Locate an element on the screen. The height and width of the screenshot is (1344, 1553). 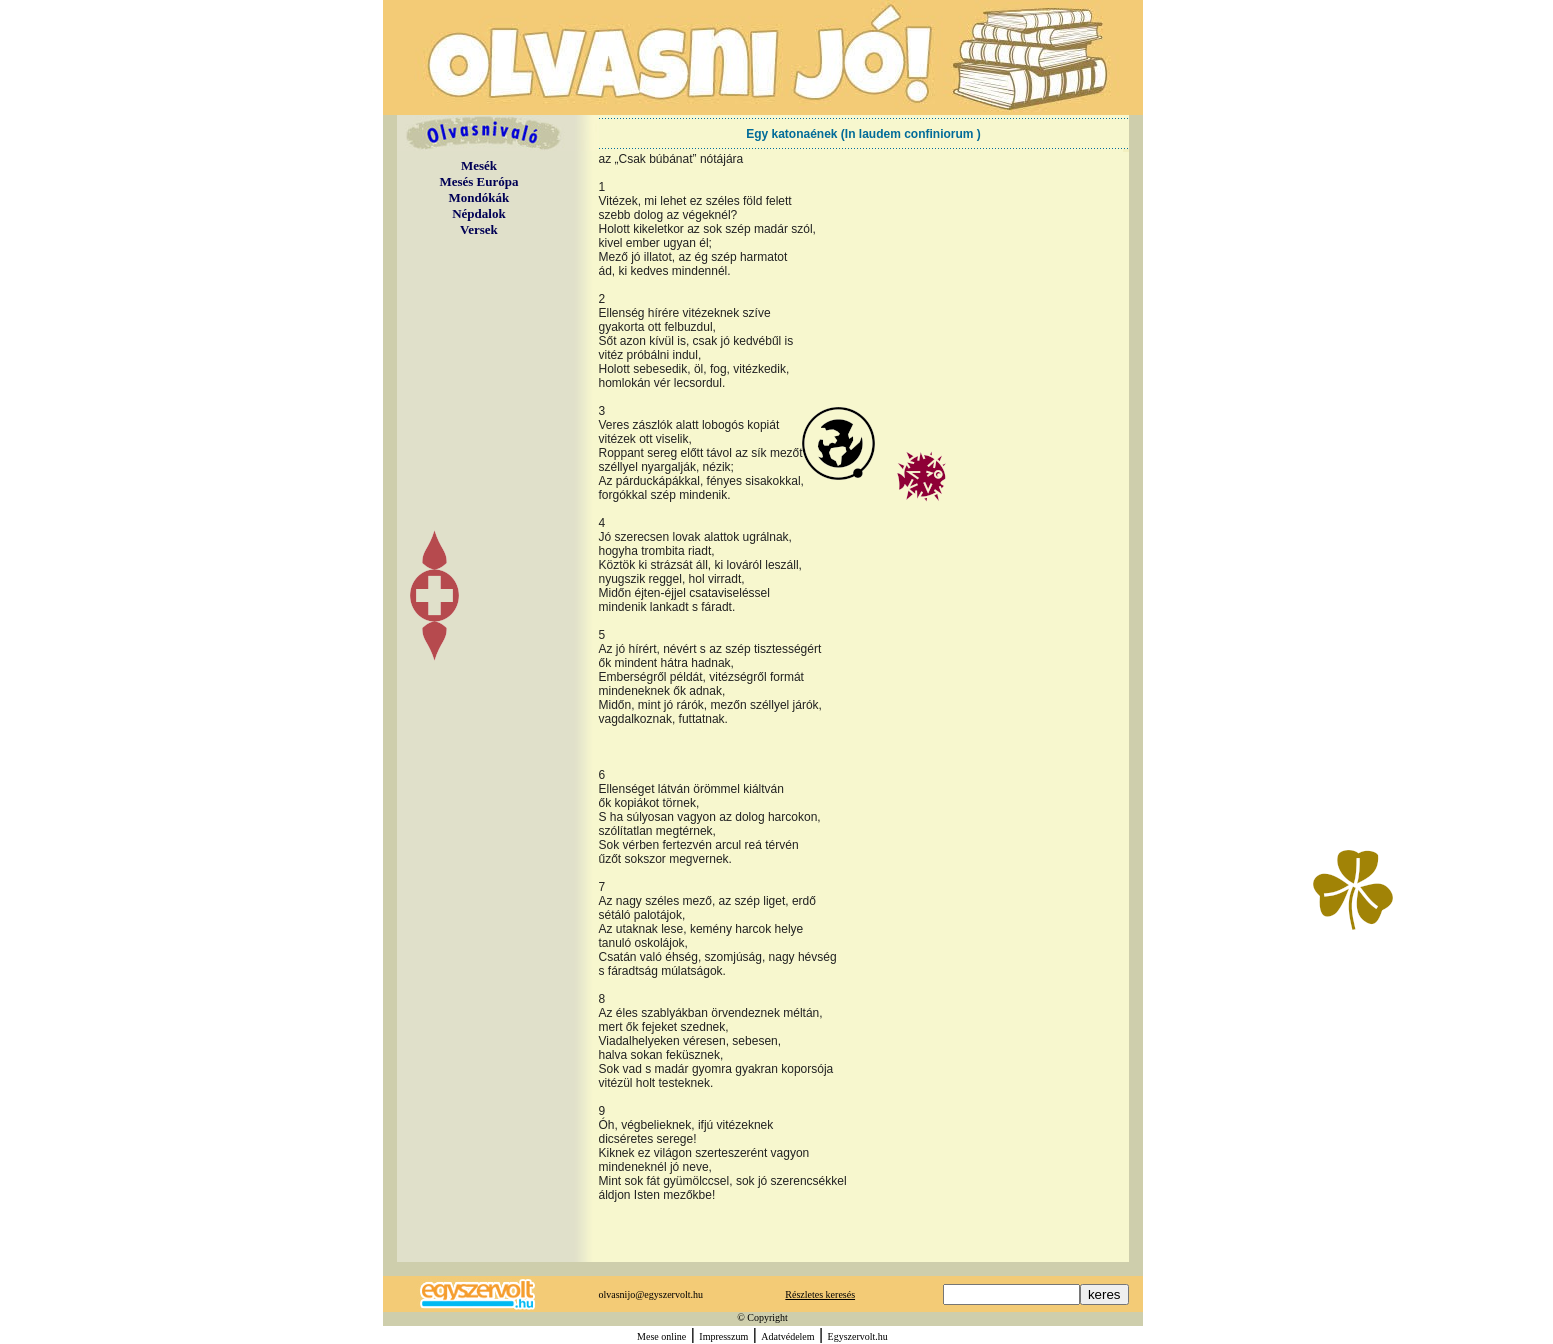
select porcupinefish or blowfish character is located at coordinates (921, 476).